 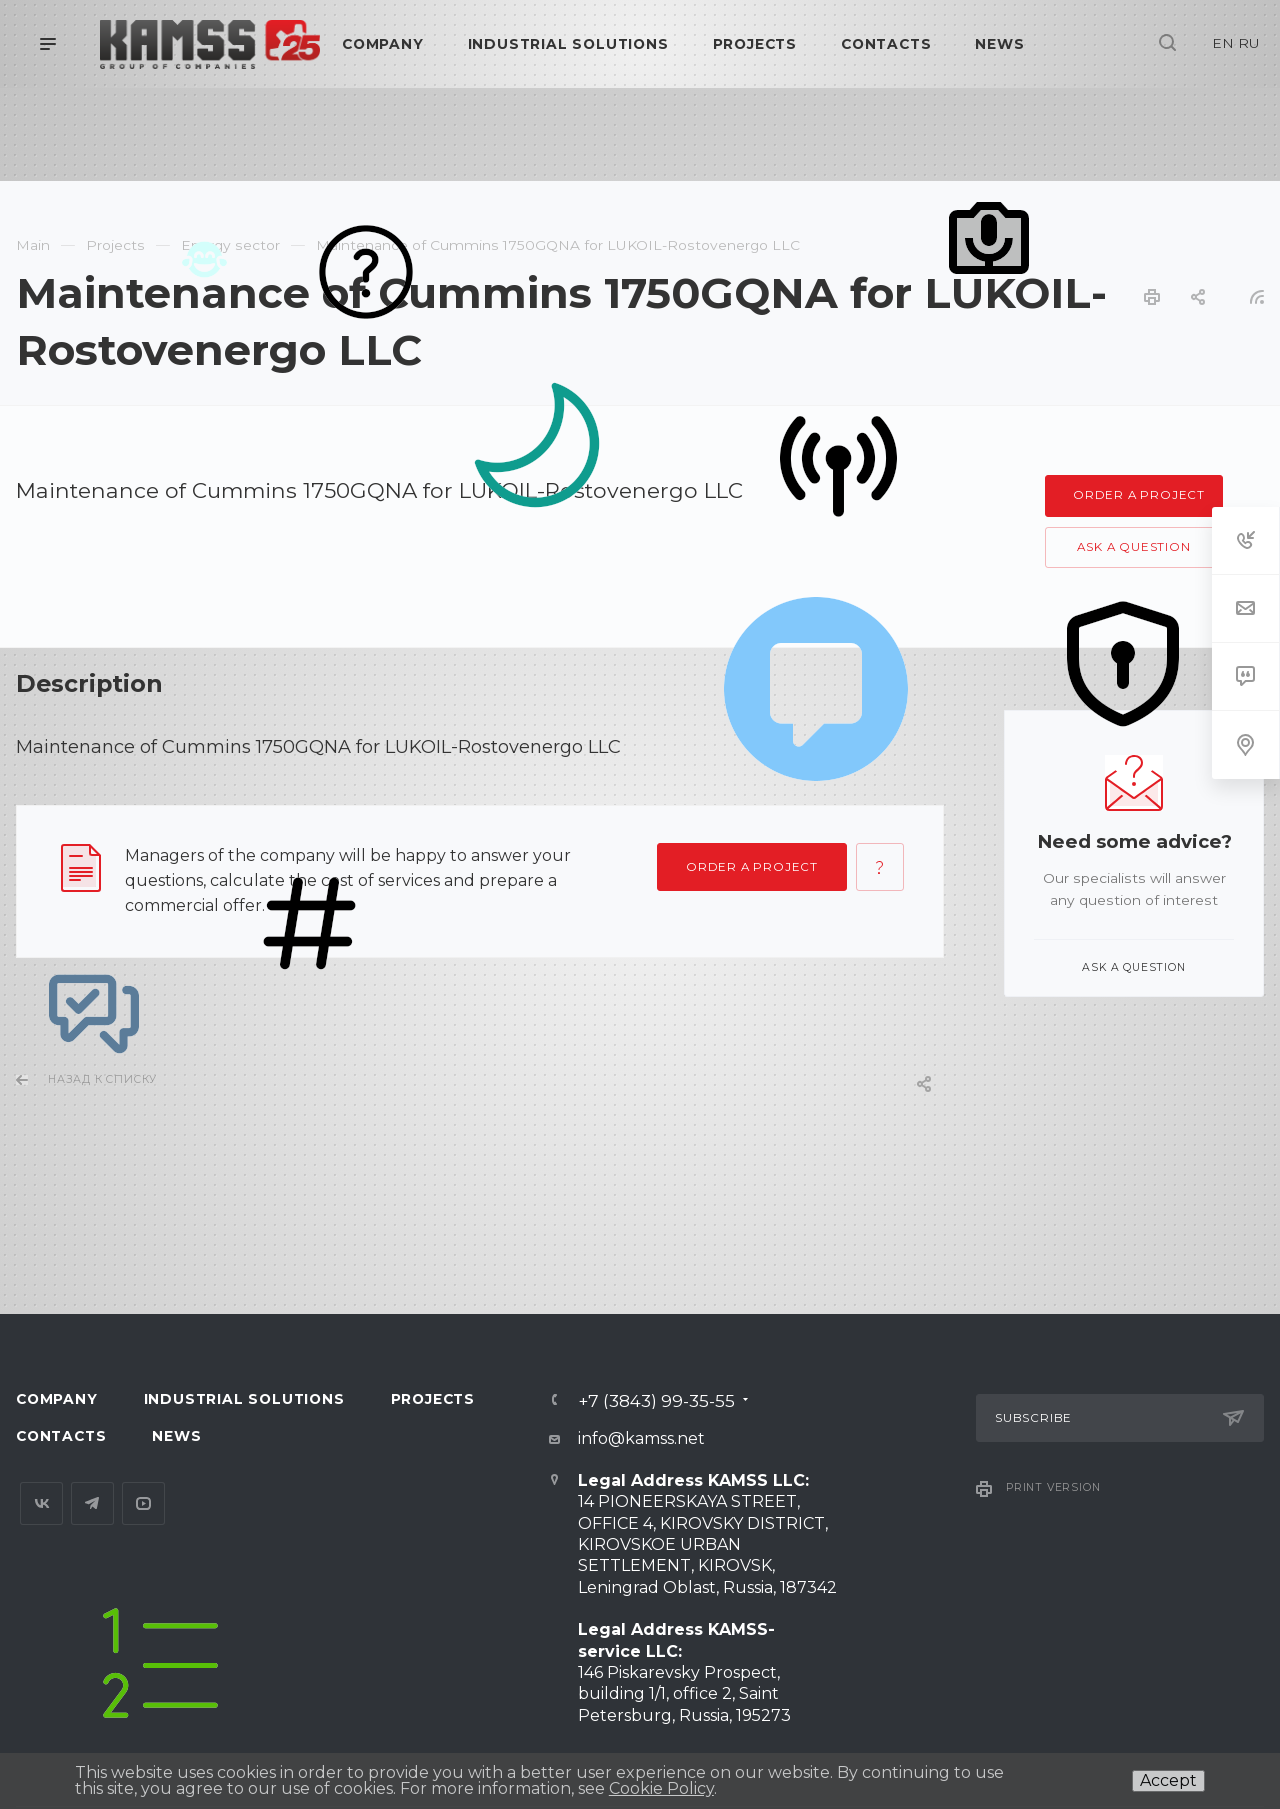 What do you see at coordinates (204, 259) in the screenshot?
I see `react with laughing emoji` at bounding box center [204, 259].